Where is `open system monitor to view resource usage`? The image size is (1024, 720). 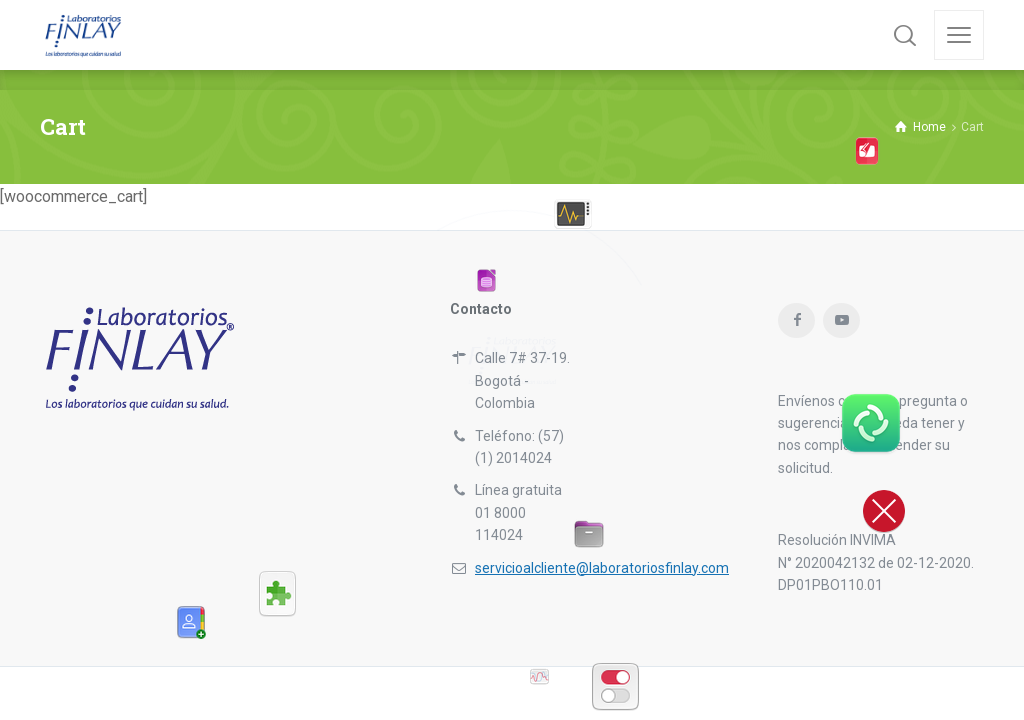 open system monitor to view resource usage is located at coordinates (573, 214).